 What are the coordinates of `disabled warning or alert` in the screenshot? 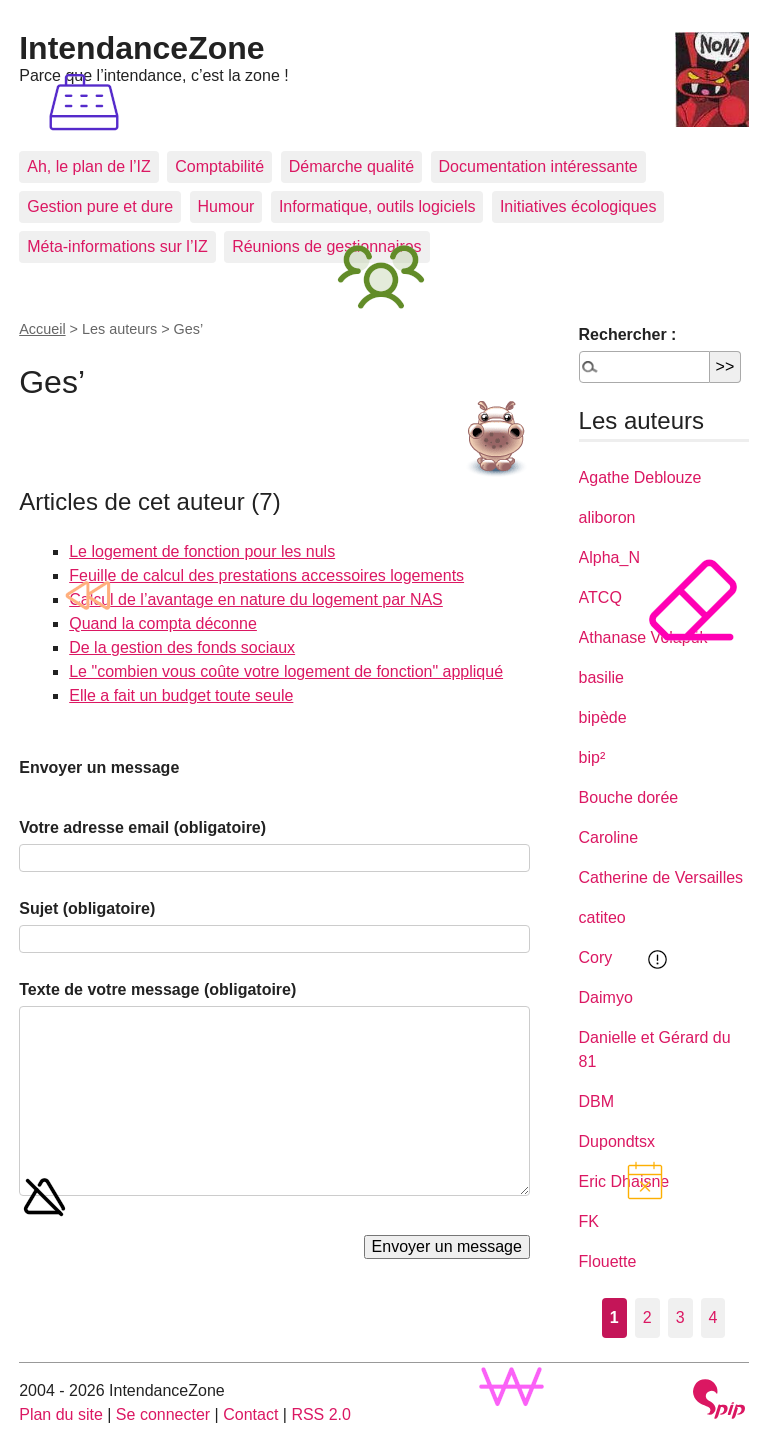 It's located at (44, 1197).